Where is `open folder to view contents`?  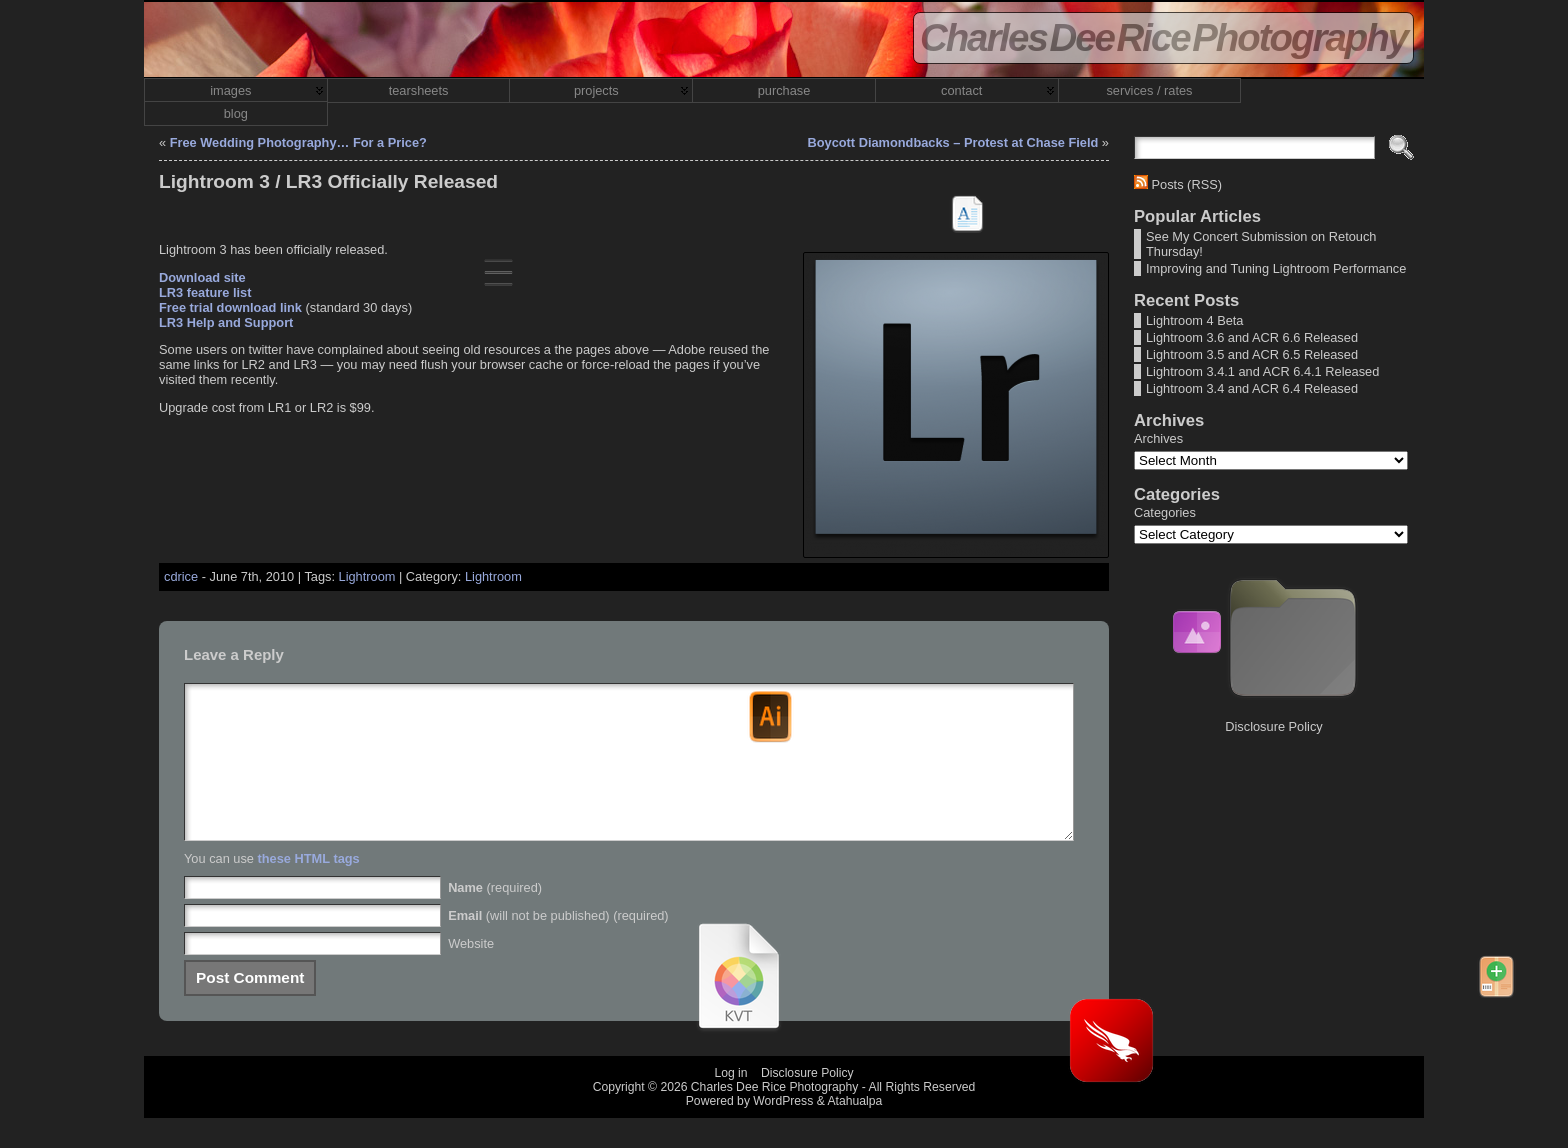 open folder to view contents is located at coordinates (1293, 638).